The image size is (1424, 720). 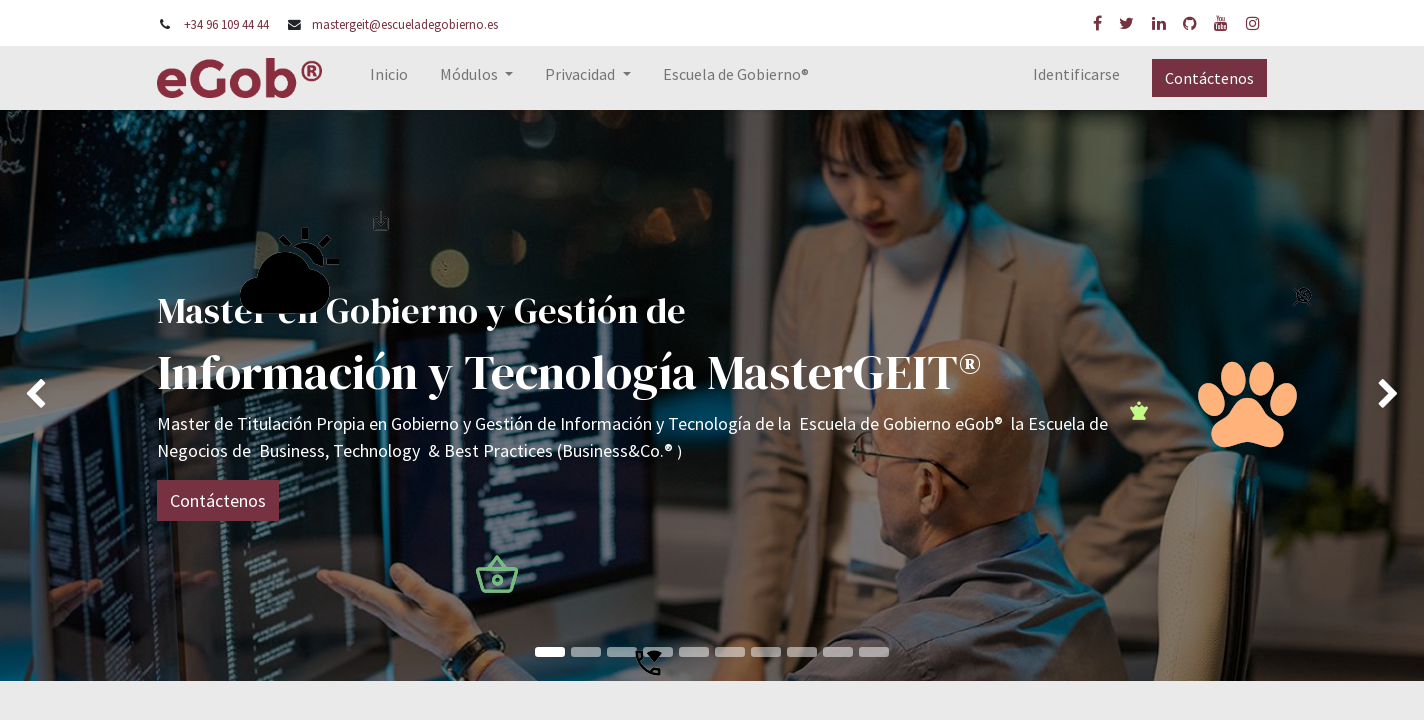 I want to click on access pet-related features or settings, so click(x=1247, y=404).